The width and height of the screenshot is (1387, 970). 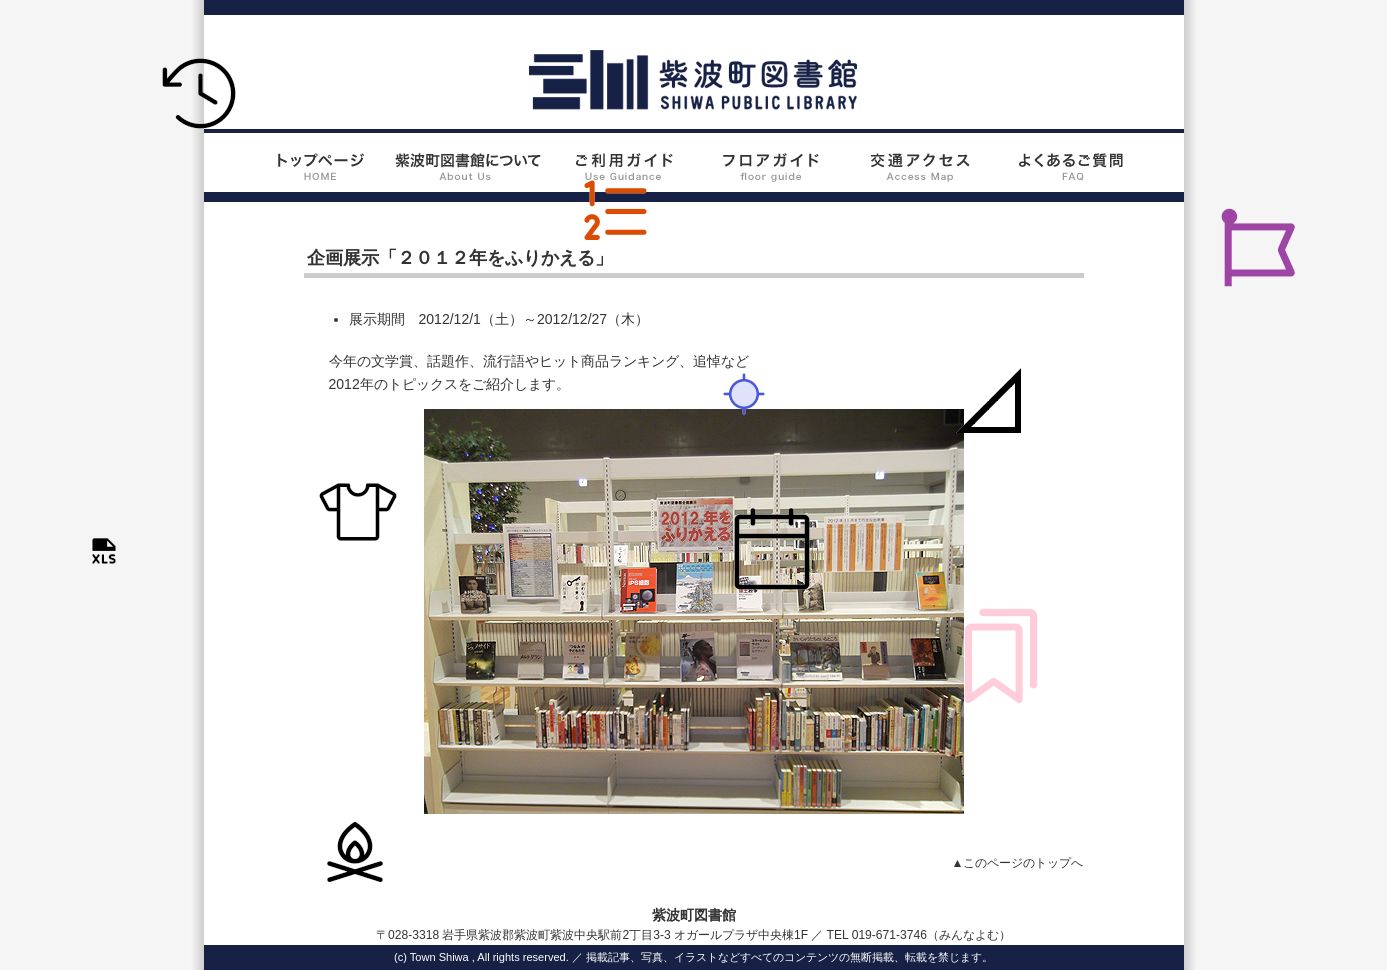 I want to click on view calendar, so click(x=772, y=552).